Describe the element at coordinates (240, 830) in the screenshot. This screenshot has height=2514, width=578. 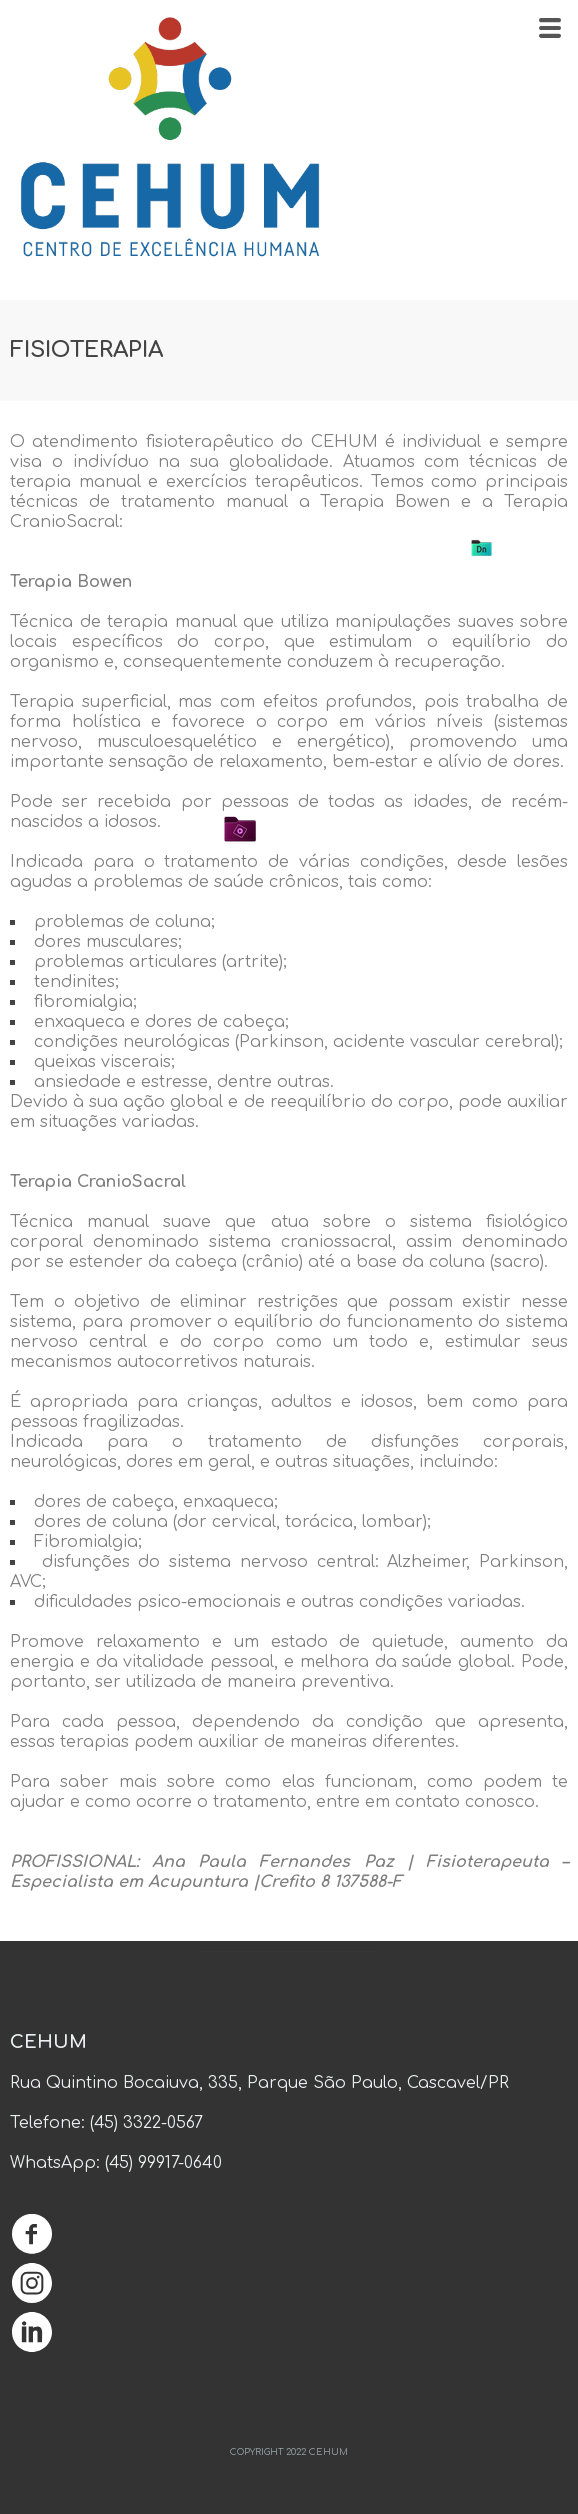
I see `open adobe premiere elements project folder` at that location.